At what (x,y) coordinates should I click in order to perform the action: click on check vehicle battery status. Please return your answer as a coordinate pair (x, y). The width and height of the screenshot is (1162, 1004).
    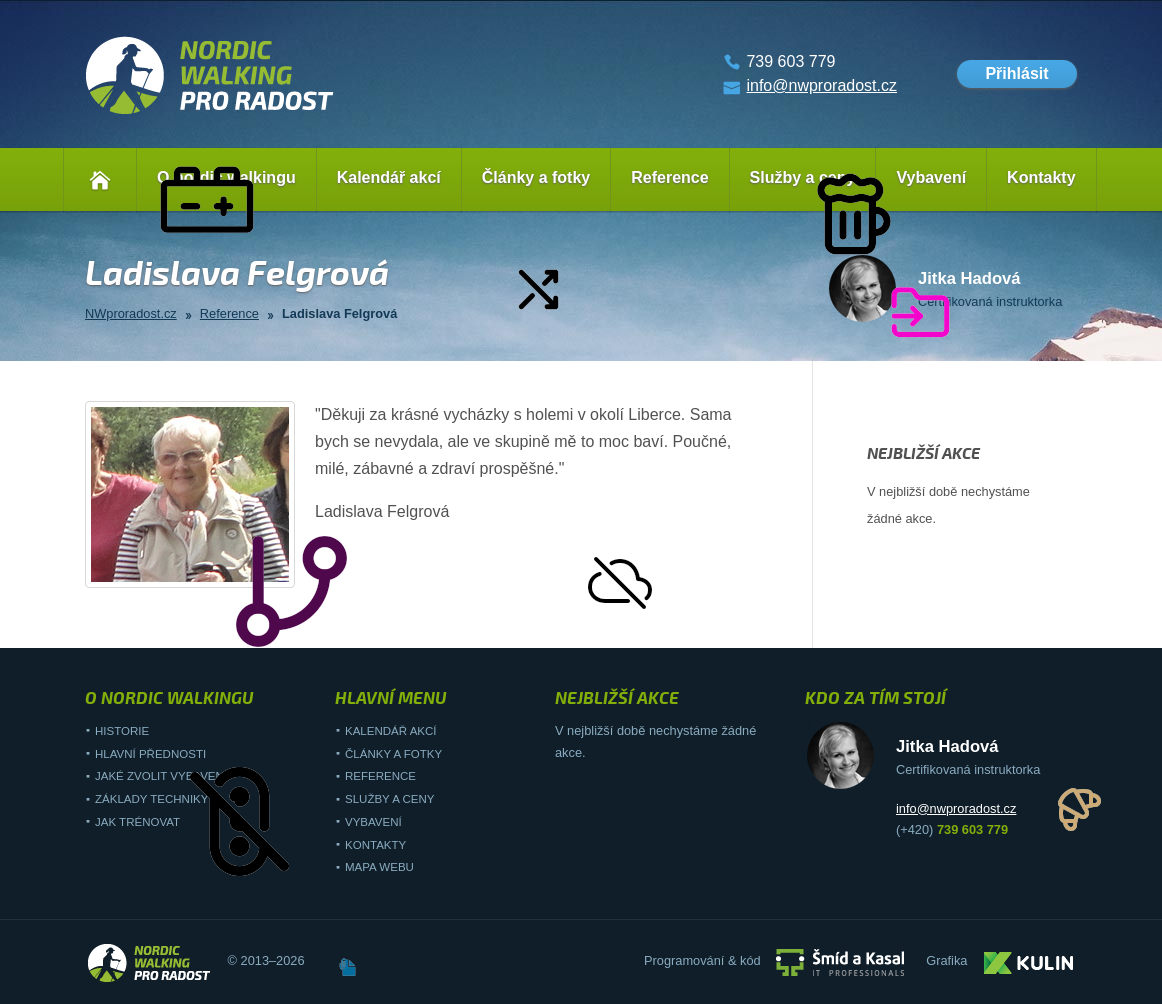
    Looking at the image, I should click on (207, 203).